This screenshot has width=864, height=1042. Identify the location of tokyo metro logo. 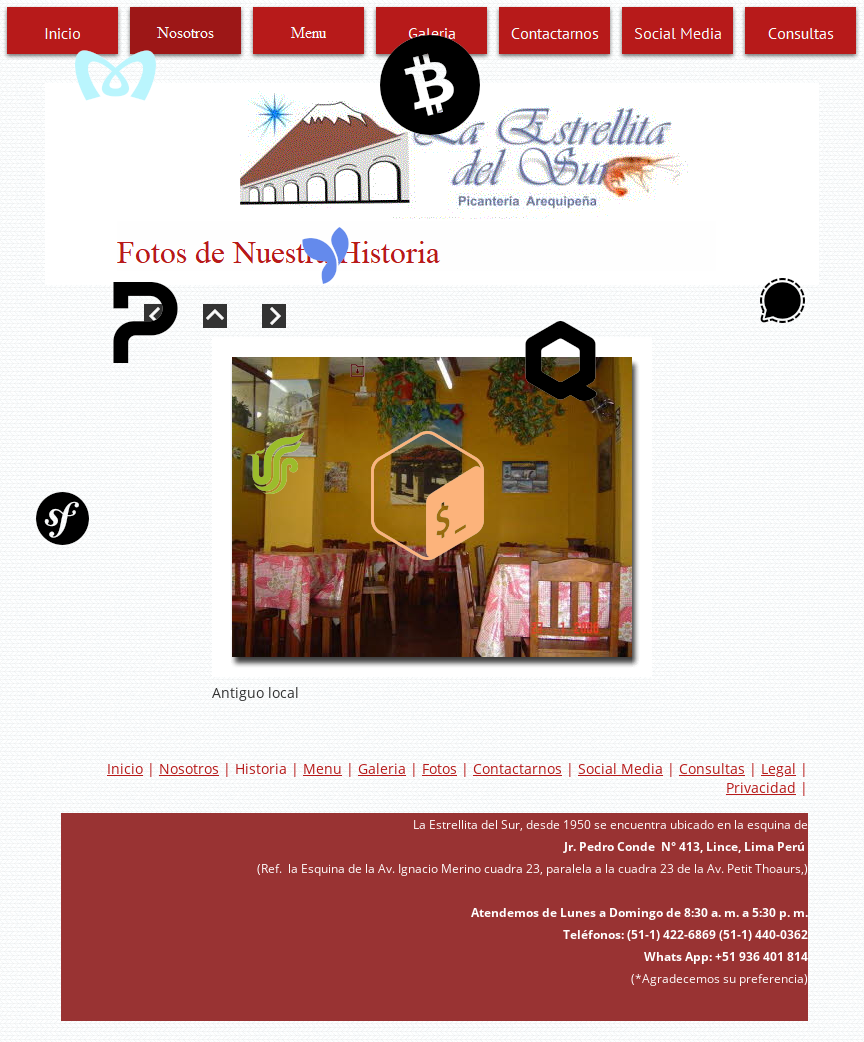
(115, 75).